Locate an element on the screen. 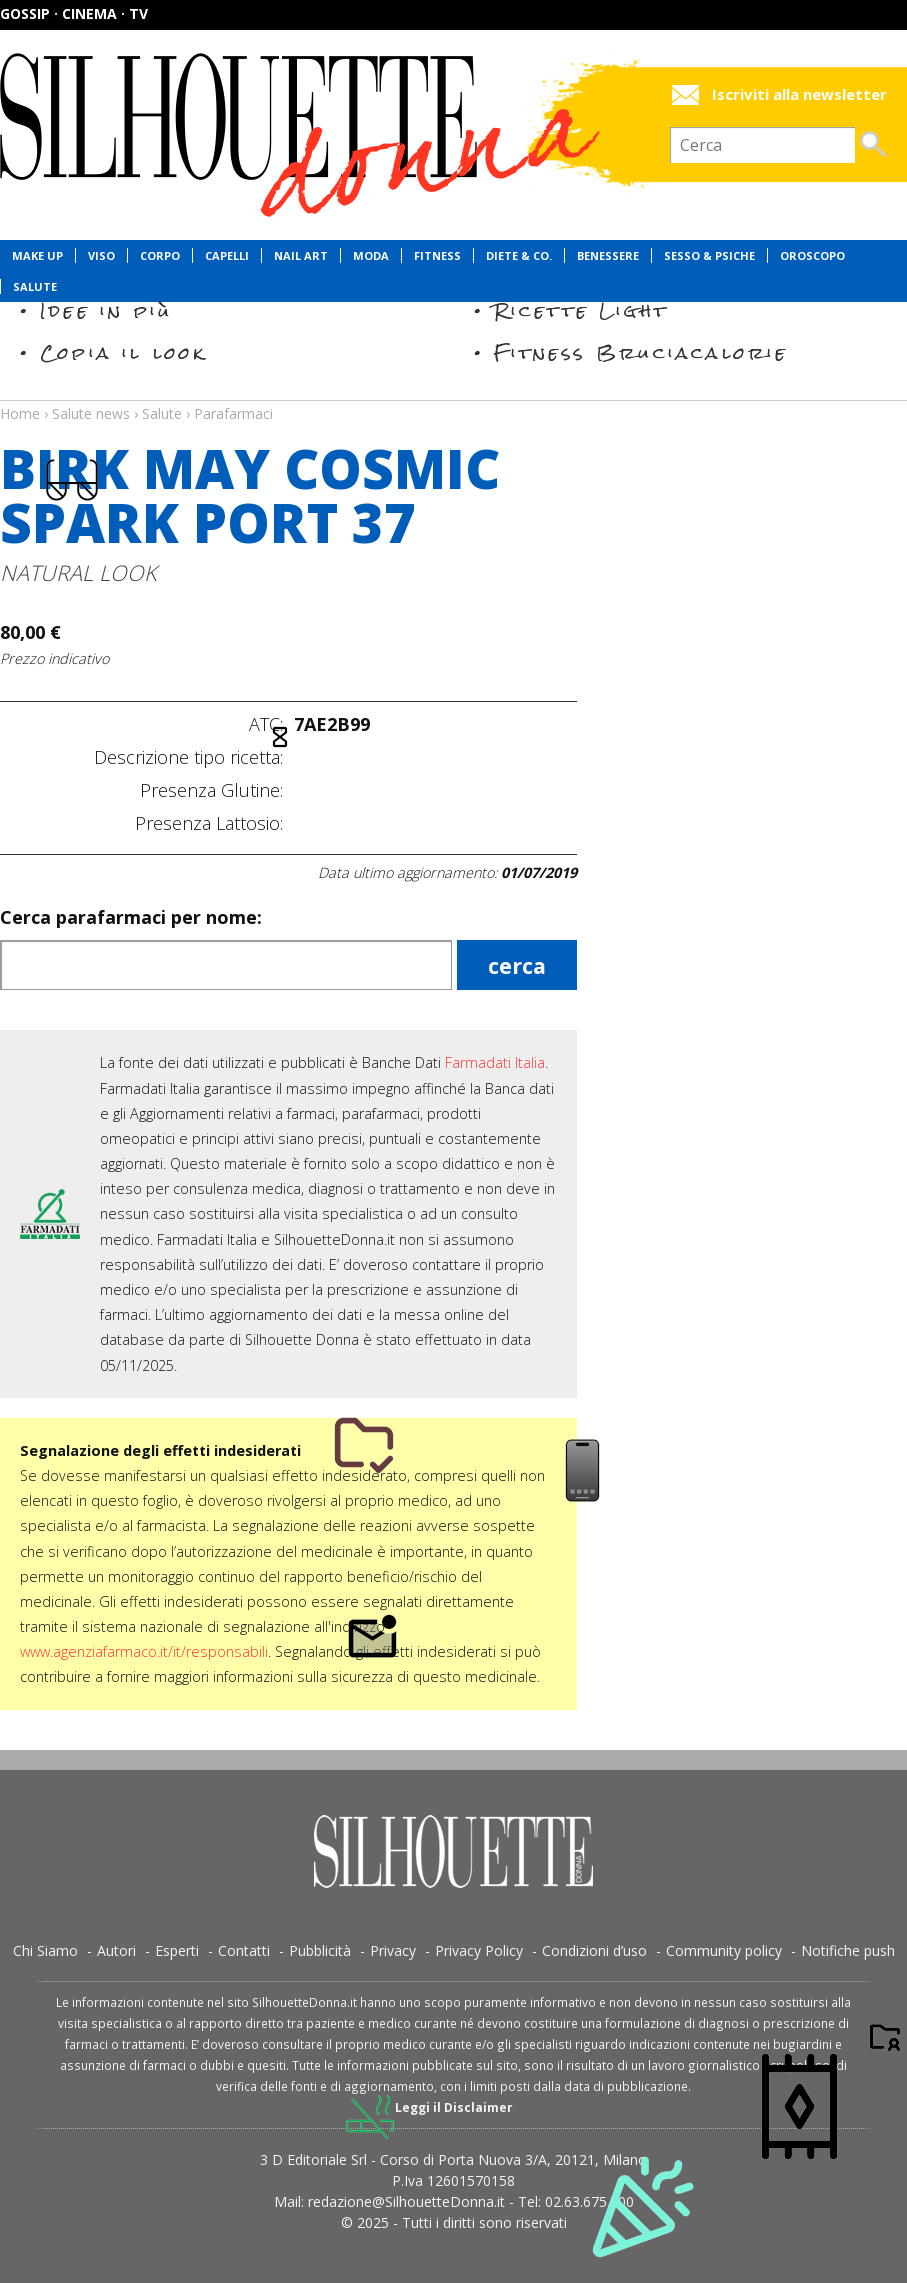 The image size is (907, 2283). view rug or carpet options is located at coordinates (799, 2106).